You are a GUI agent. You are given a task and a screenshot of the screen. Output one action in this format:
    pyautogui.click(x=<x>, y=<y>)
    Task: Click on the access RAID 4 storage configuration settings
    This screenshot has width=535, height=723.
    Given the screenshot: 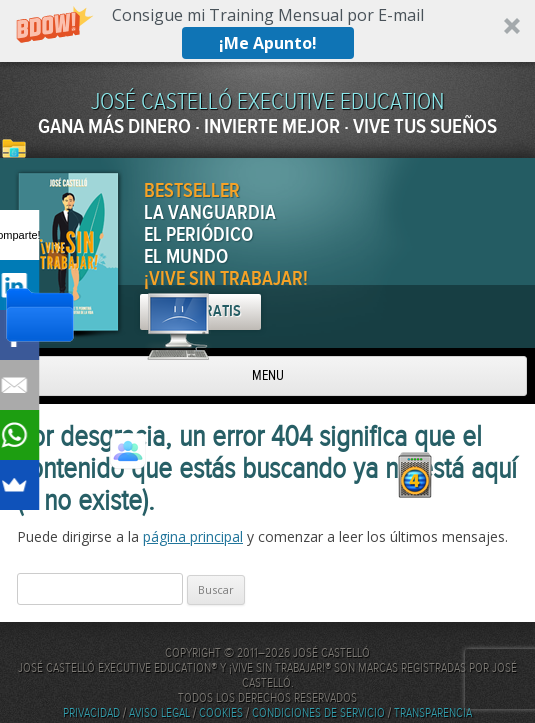 What is the action you would take?
    pyautogui.click(x=415, y=475)
    